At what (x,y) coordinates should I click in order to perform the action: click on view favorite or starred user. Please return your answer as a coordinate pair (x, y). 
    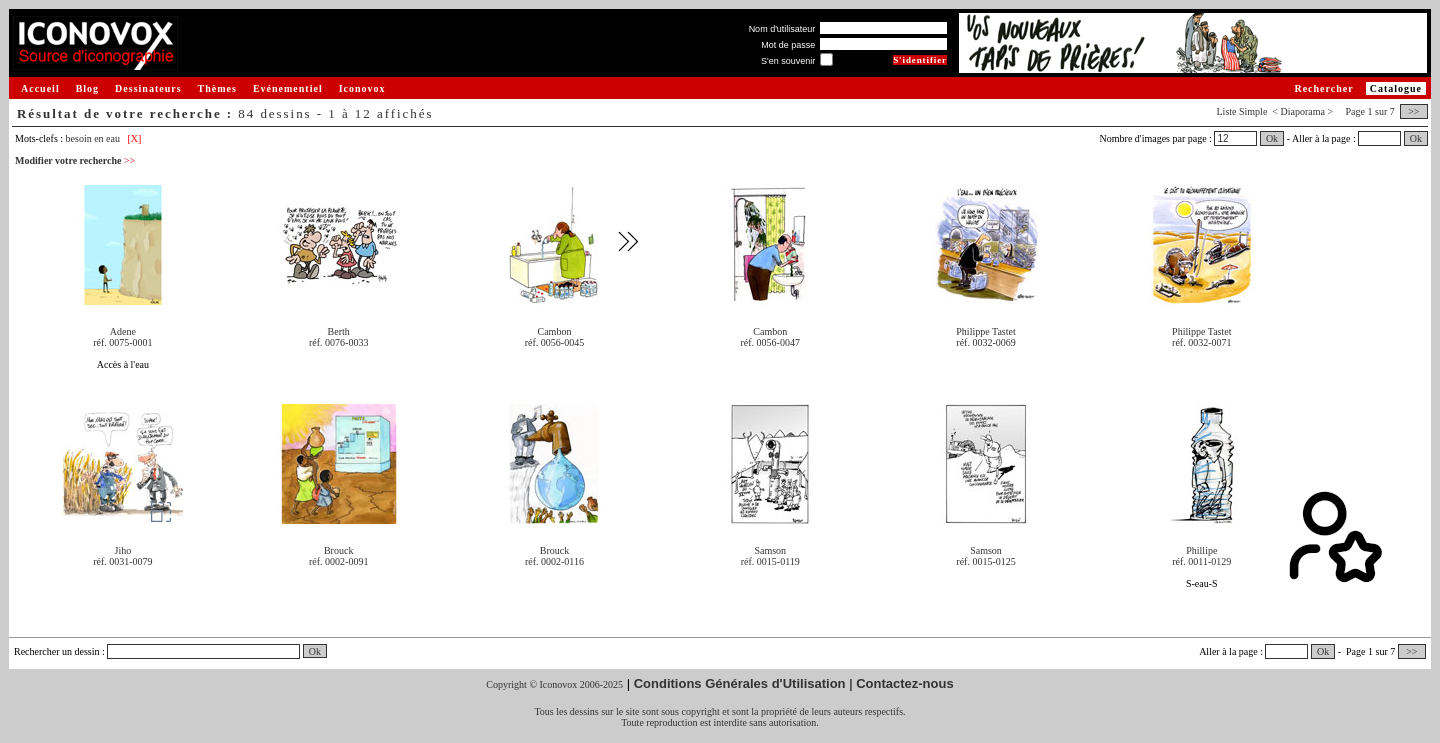
    Looking at the image, I should click on (1333, 535).